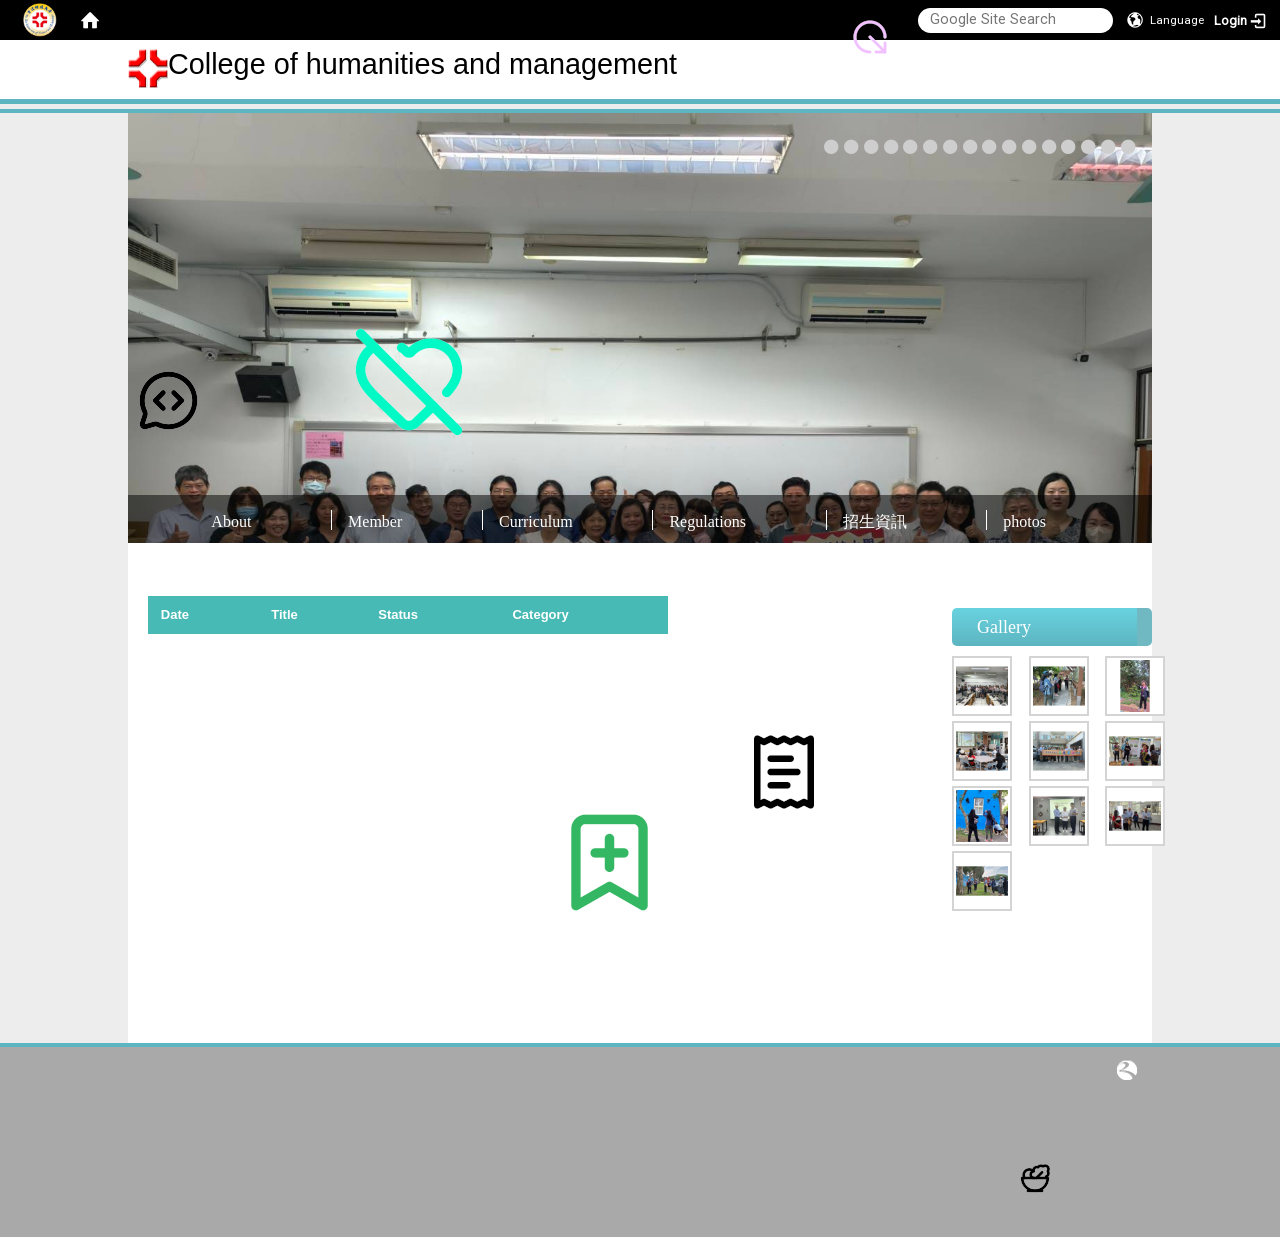 This screenshot has width=1280, height=1237. Describe the element at coordinates (609, 862) in the screenshot. I see `add a new bookmark` at that location.